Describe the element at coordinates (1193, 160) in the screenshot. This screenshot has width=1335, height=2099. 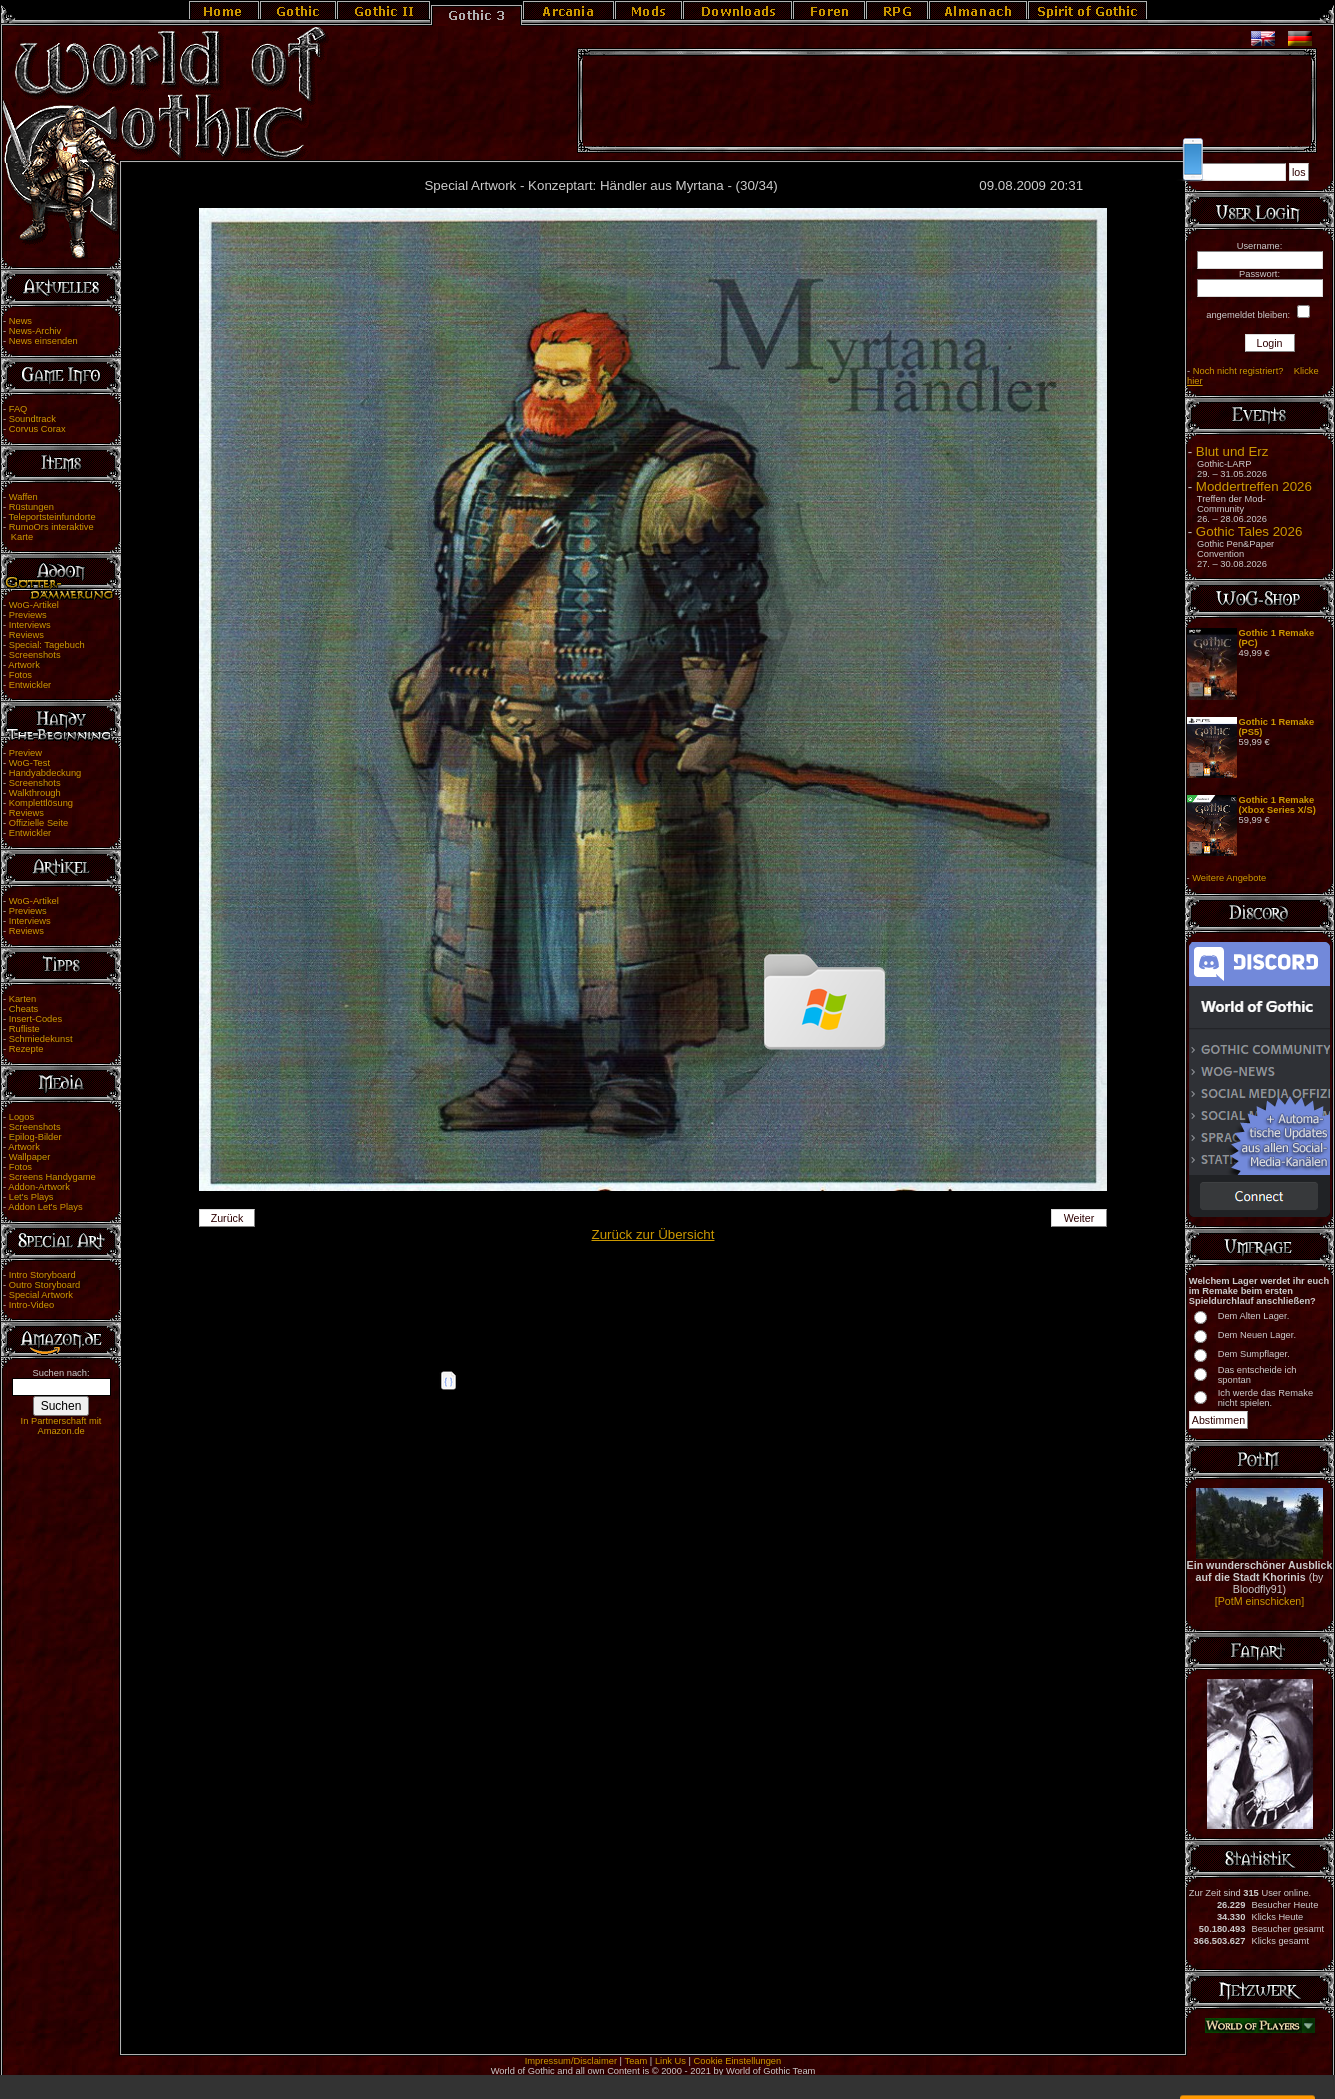
I see `indicates a connected iPod Touch device` at that location.